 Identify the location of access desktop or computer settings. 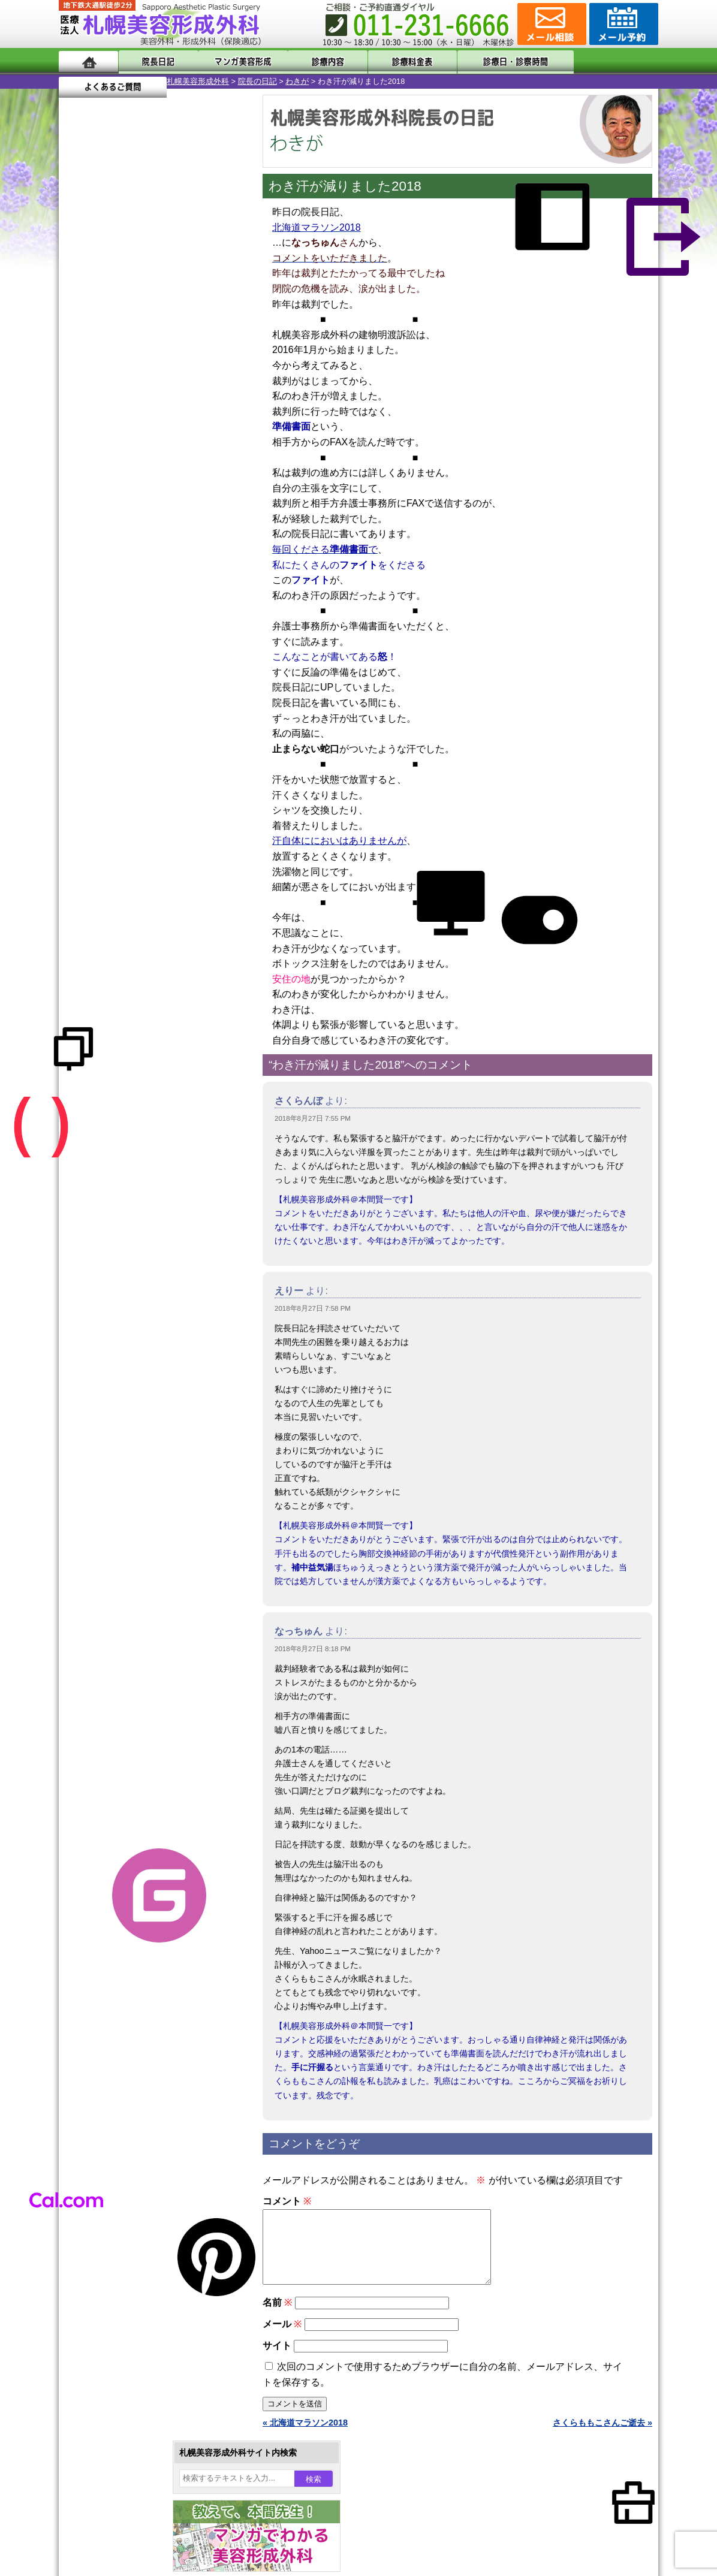
(451, 901).